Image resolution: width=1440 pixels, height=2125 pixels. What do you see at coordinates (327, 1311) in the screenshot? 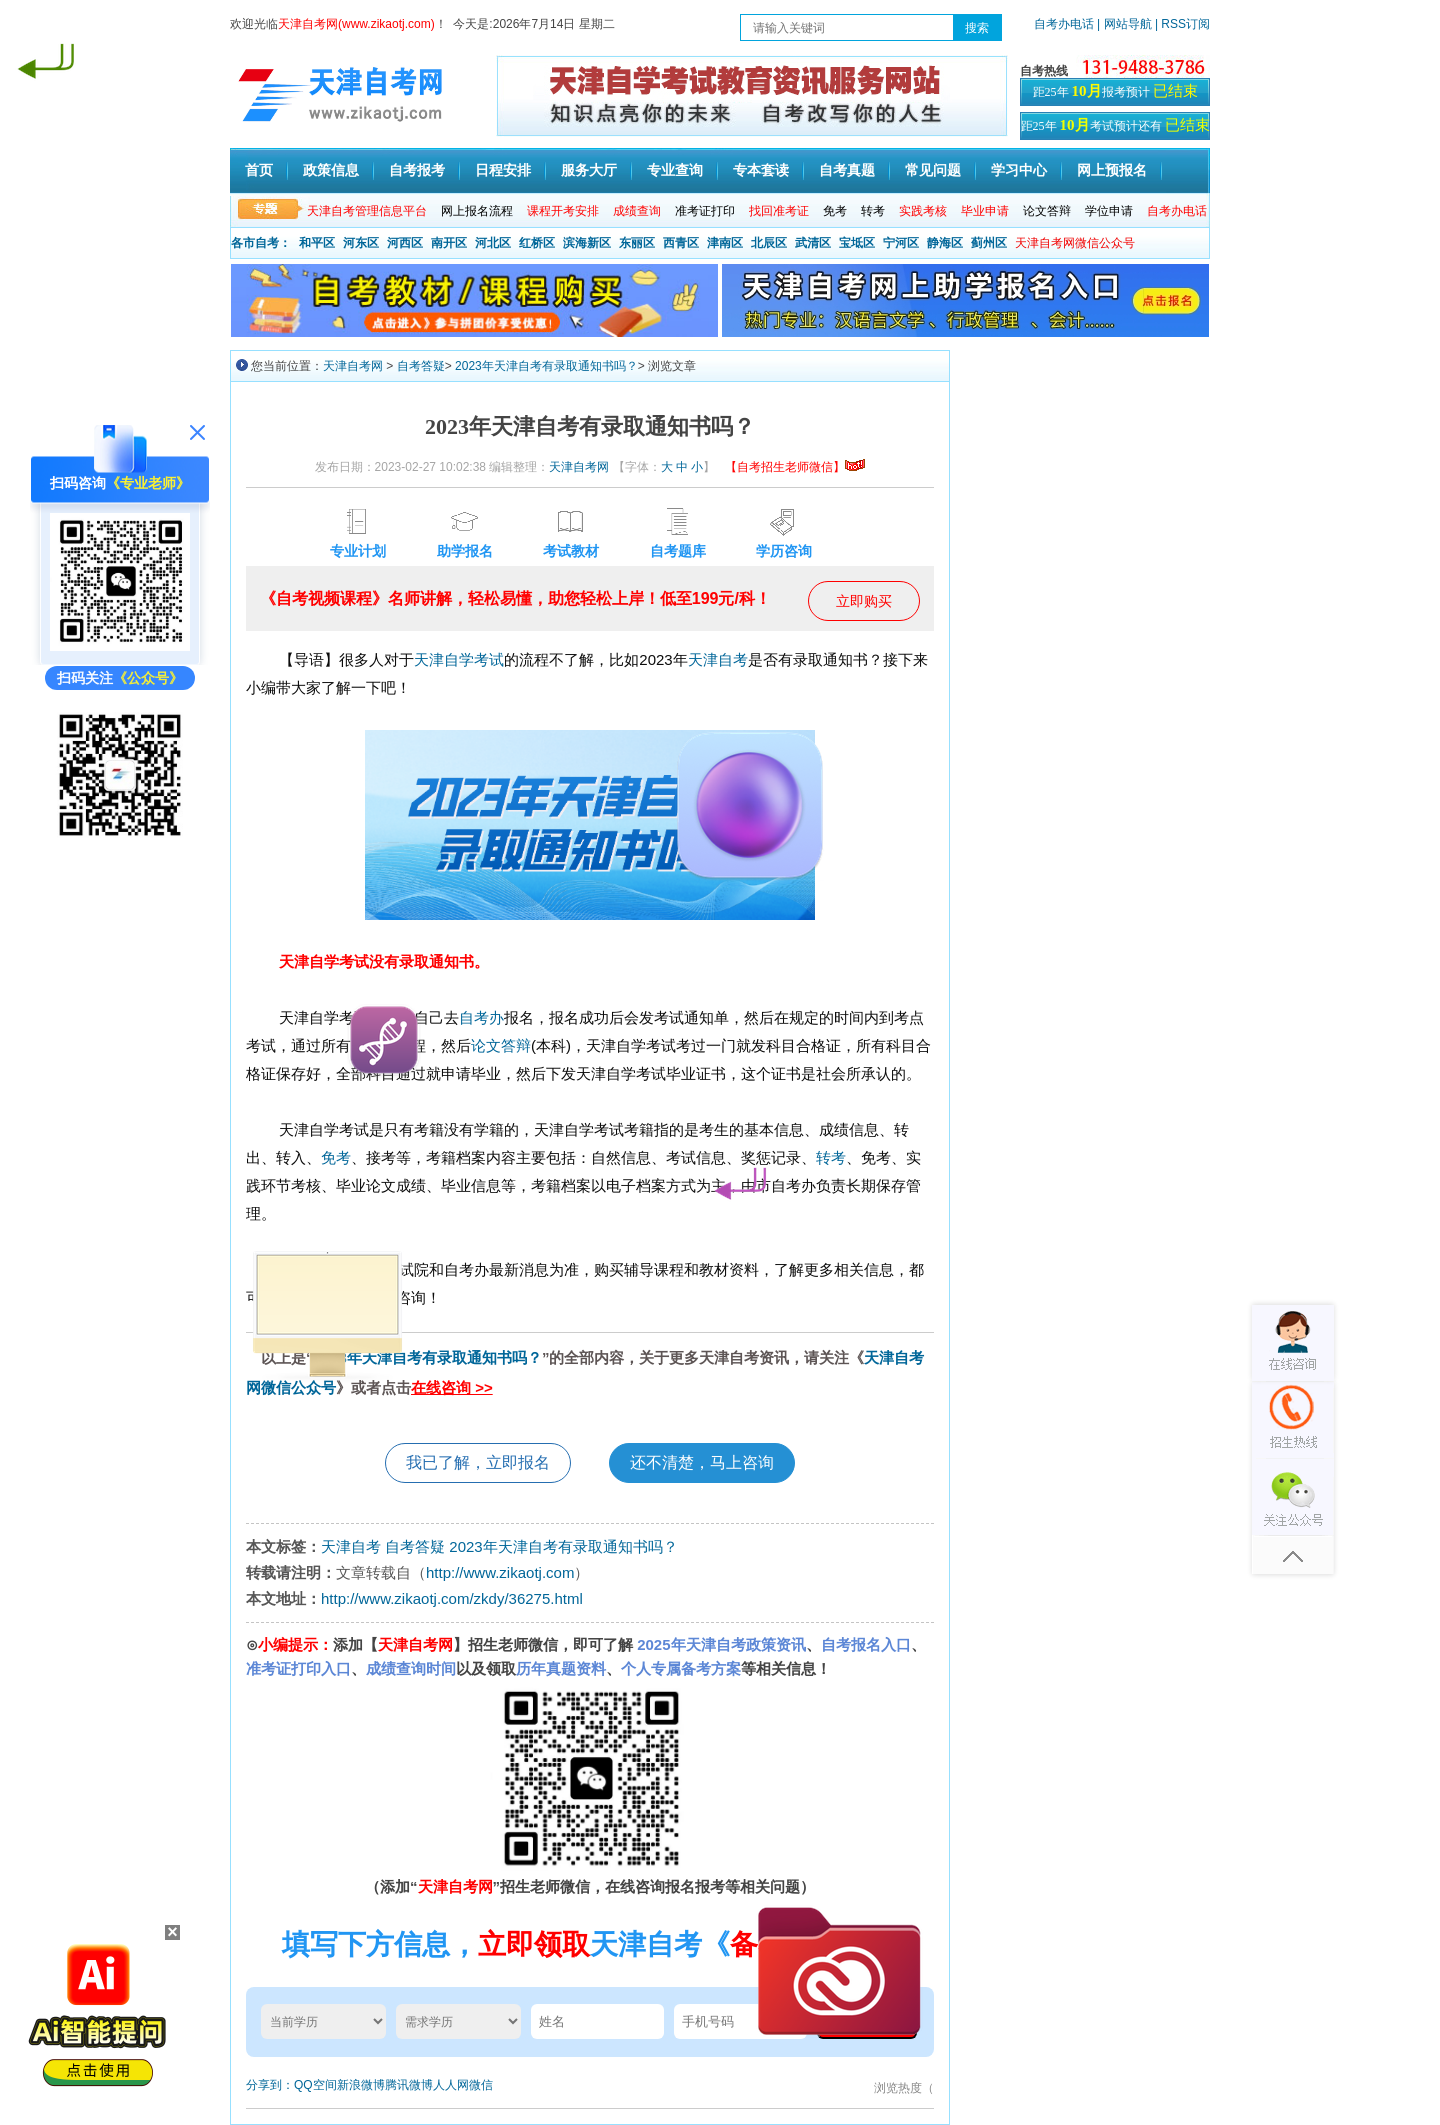
I see `select yellow iMac as device type` at bounding box center [327, 1311].